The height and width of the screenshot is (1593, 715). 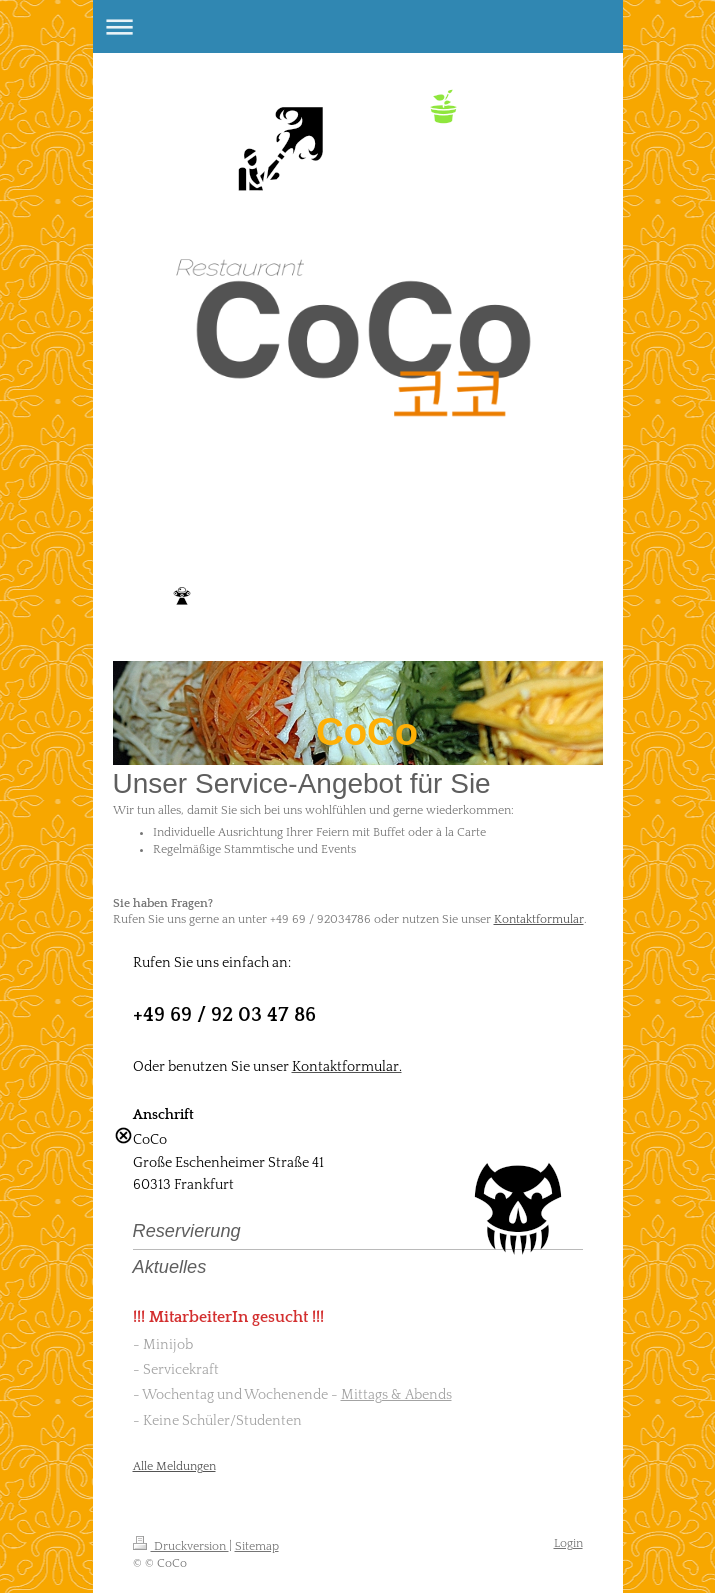 What do you see at coordinates (182, 596) in the screenshot?
I see `access sci-fi or space-themed games` at bounding box center [182, 596].